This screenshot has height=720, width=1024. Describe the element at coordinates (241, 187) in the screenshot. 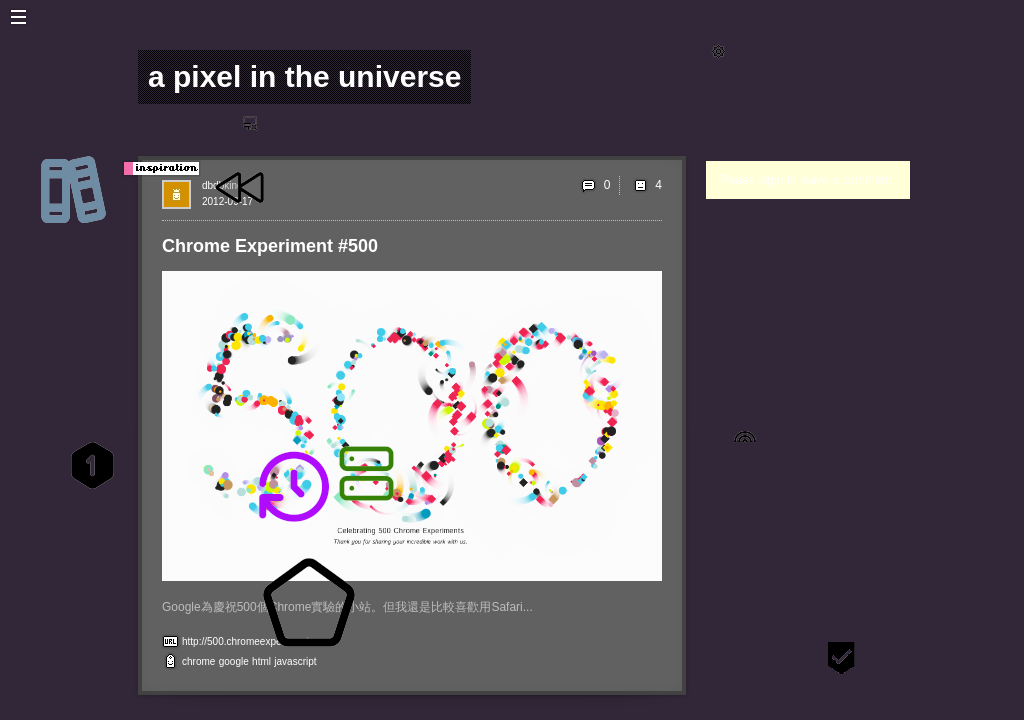

I see `rewind or skip backward in media playback` at that location.